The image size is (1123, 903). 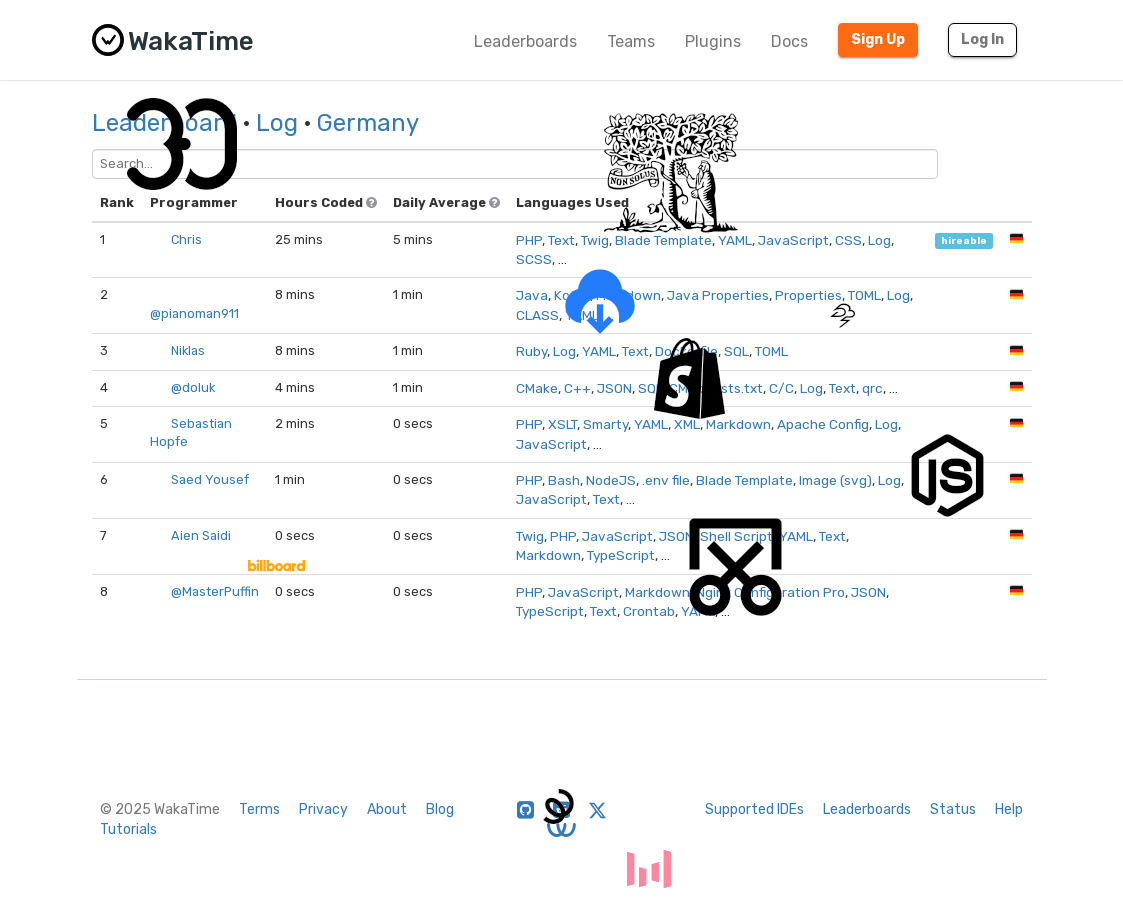 What do you see at coordinates (276, 565) in the screenshot?
I see `Billboard music charts and news` at bounding box center [276, 565].